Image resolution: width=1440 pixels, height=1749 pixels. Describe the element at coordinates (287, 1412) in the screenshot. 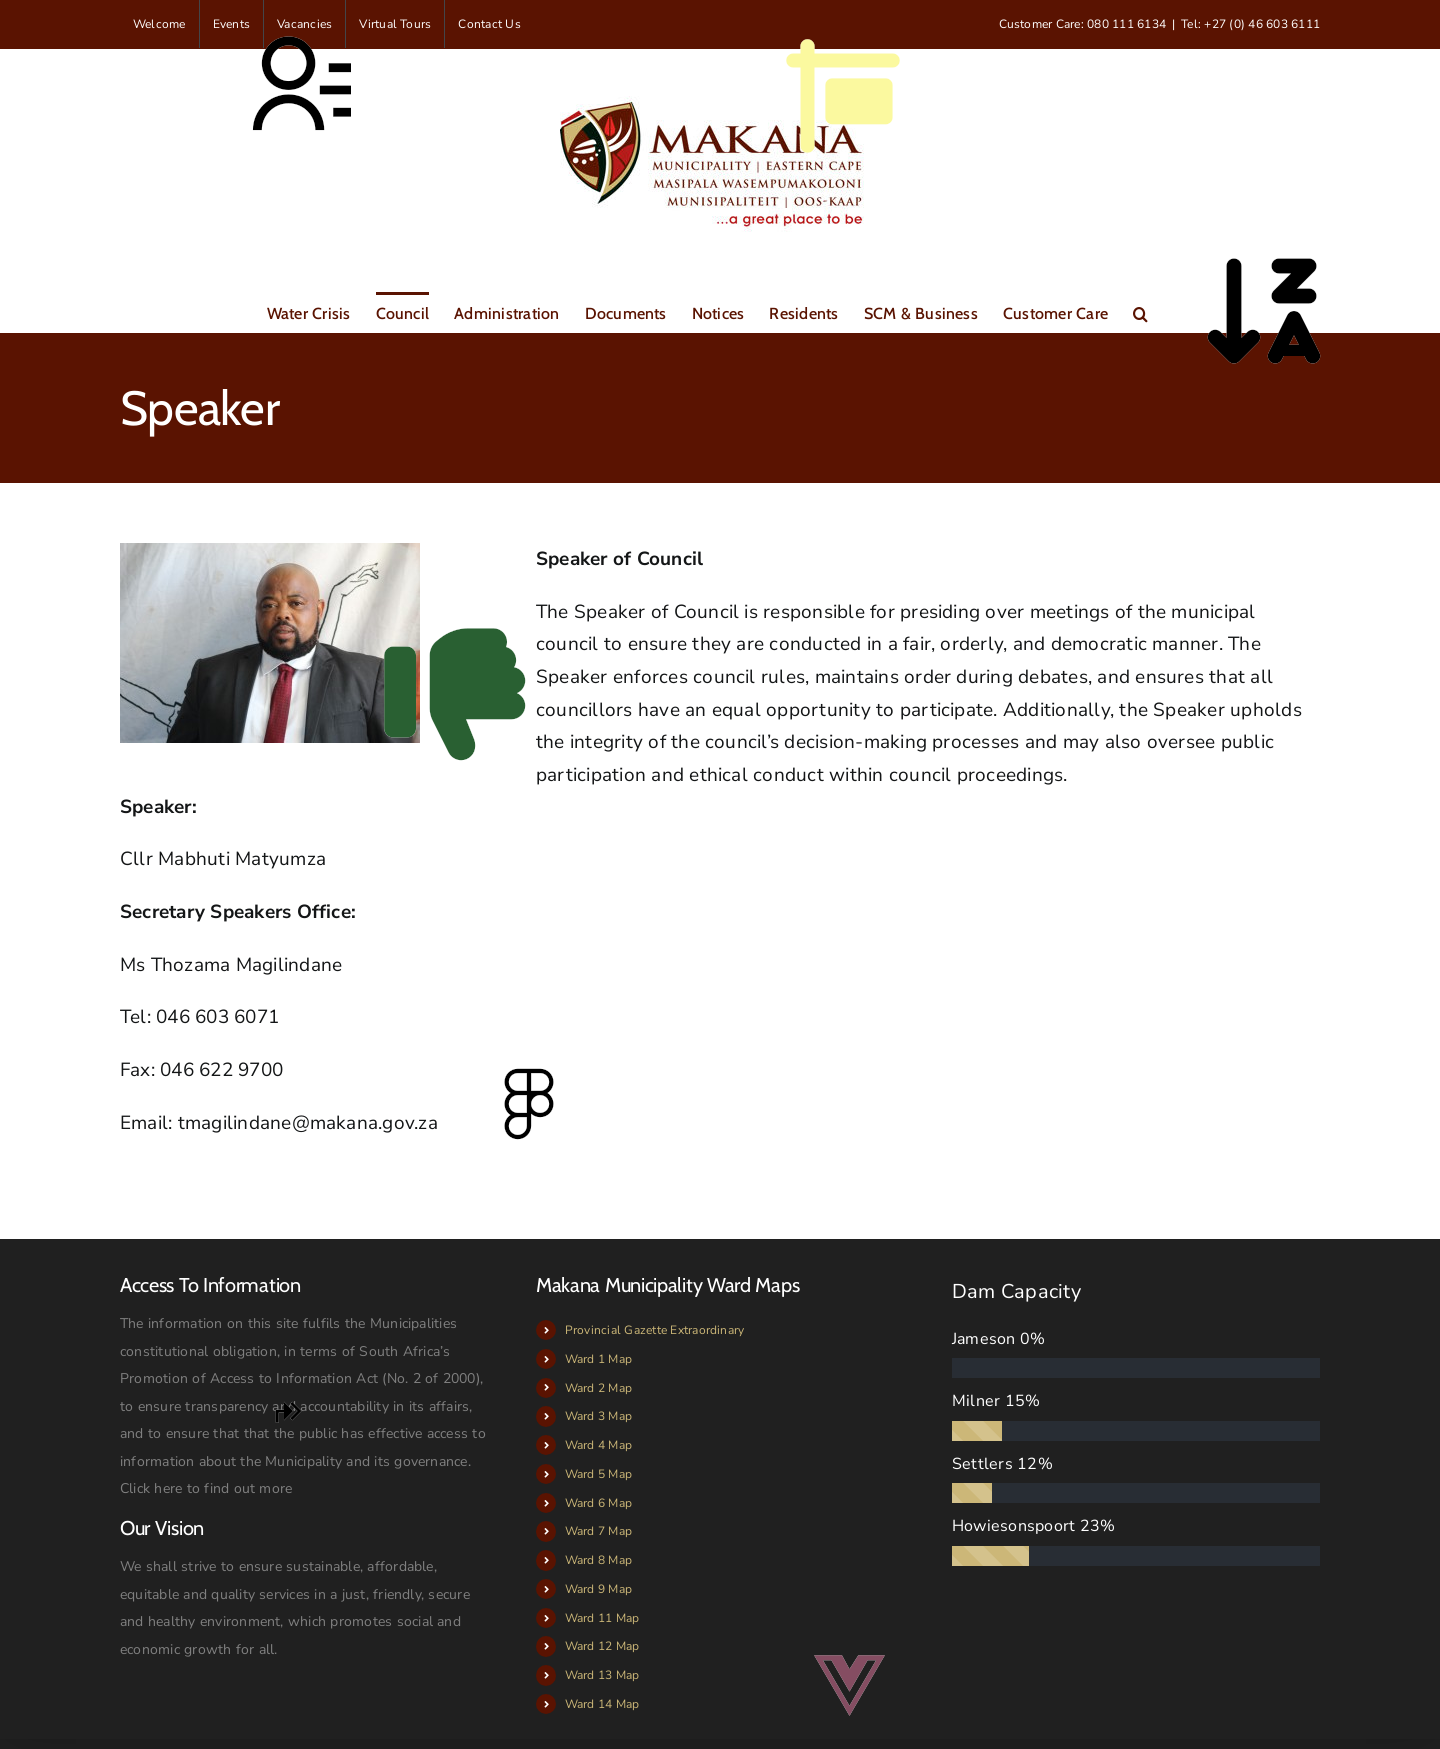

I see `forward message to multiple recipients` at that location.